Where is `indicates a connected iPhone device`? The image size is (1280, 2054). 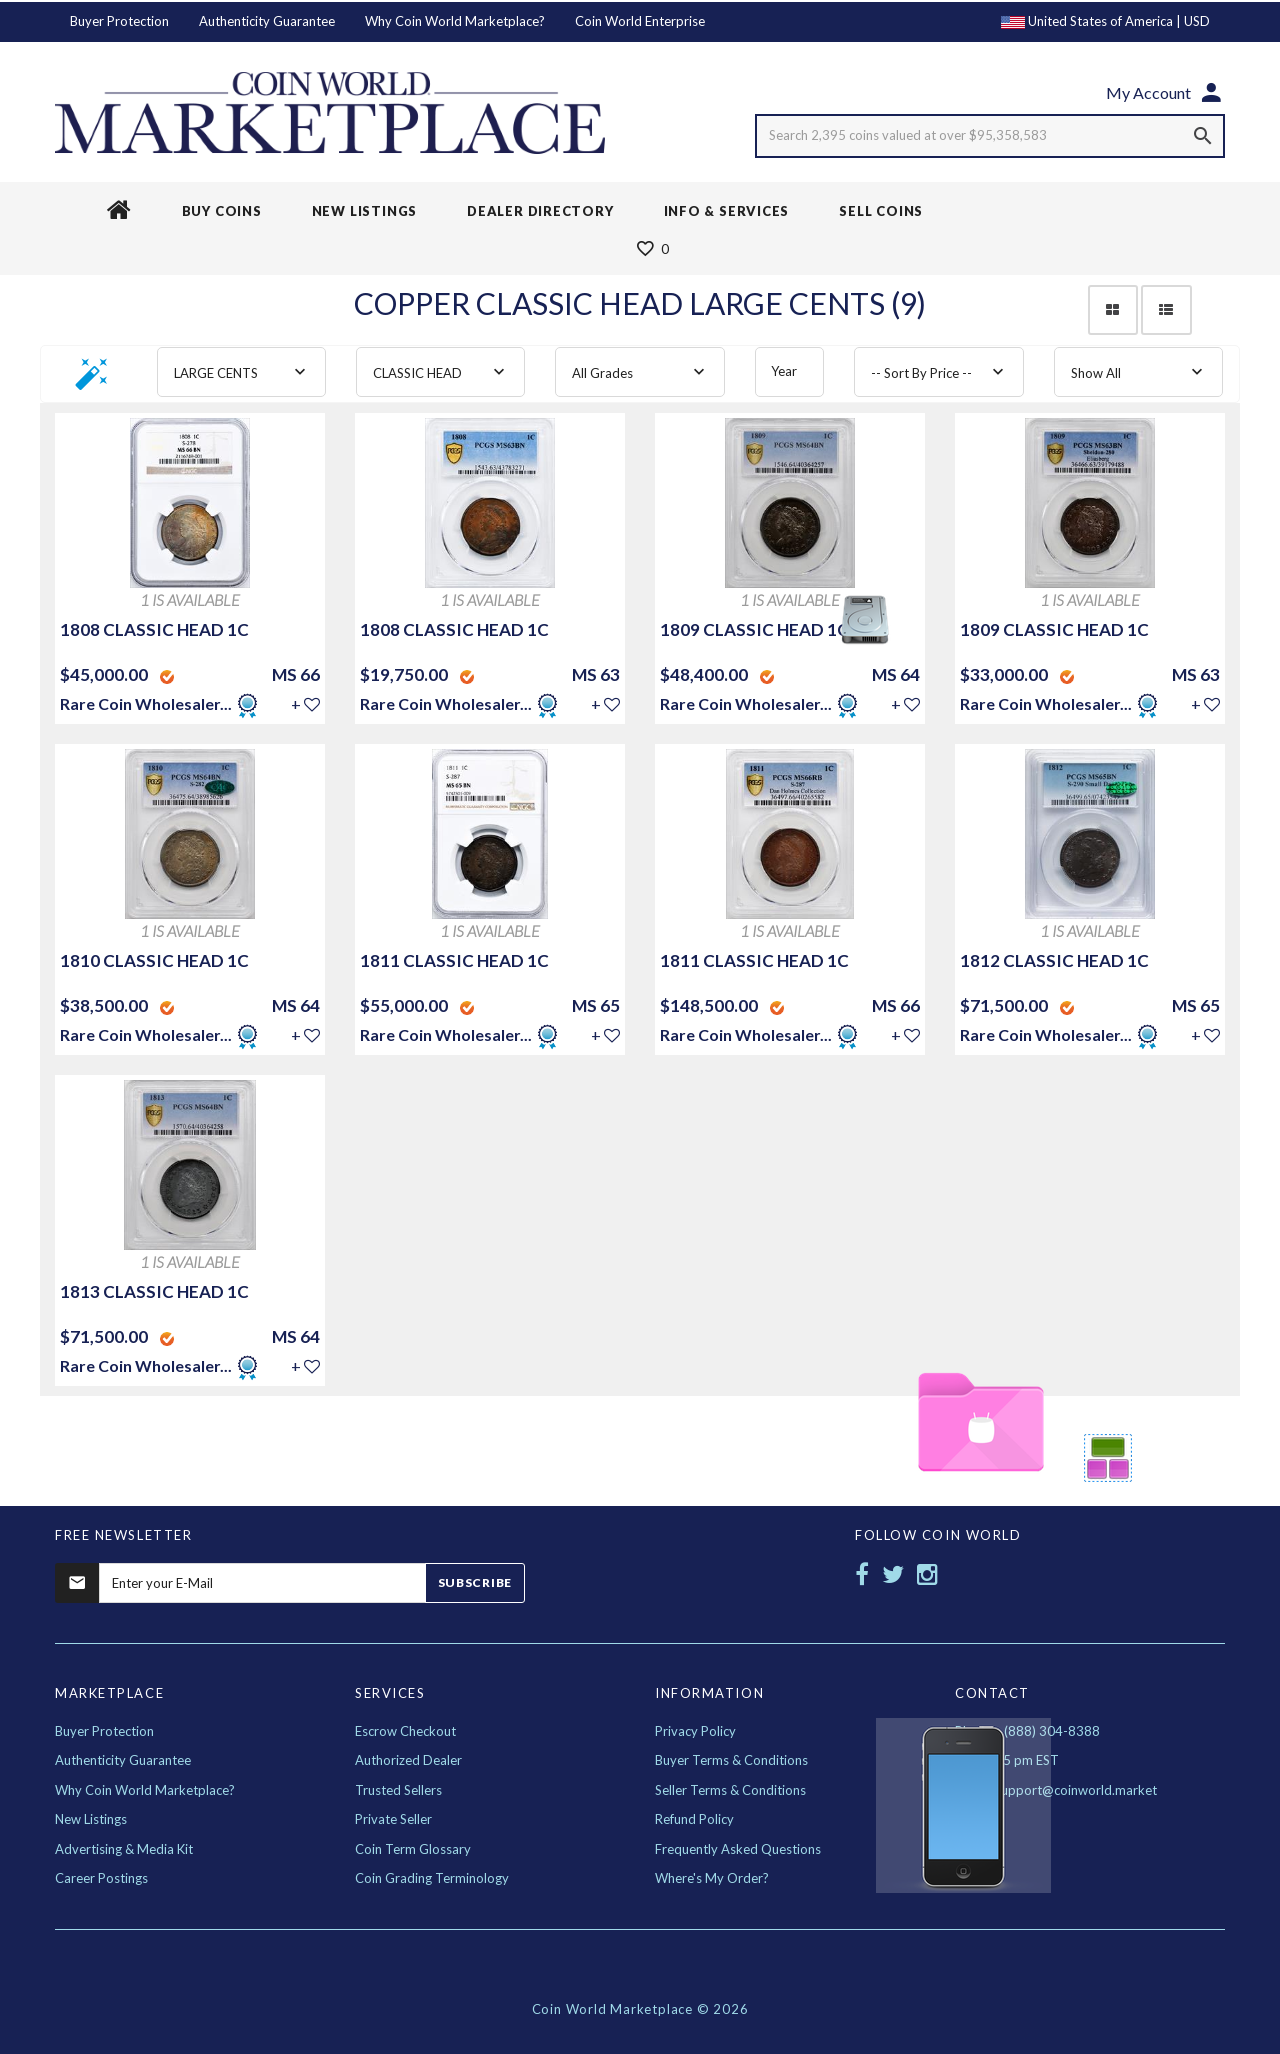
indicates a connected iPhone device is located at coordinates (963, 1805).